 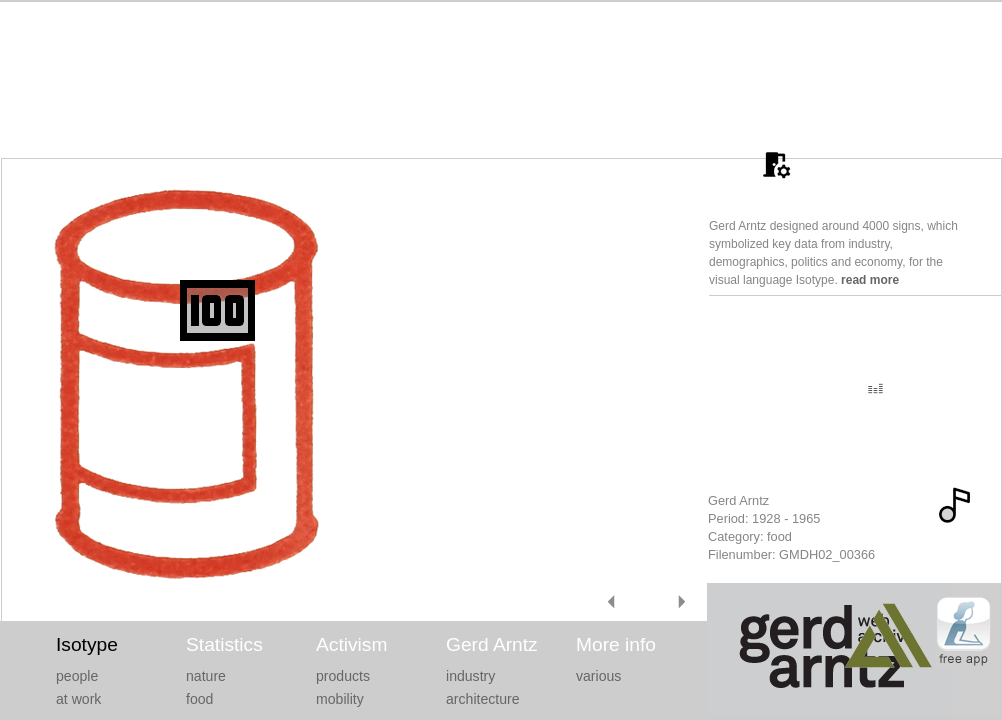 I want to click on AWS Amplify logo, so click(x=888, y=635).